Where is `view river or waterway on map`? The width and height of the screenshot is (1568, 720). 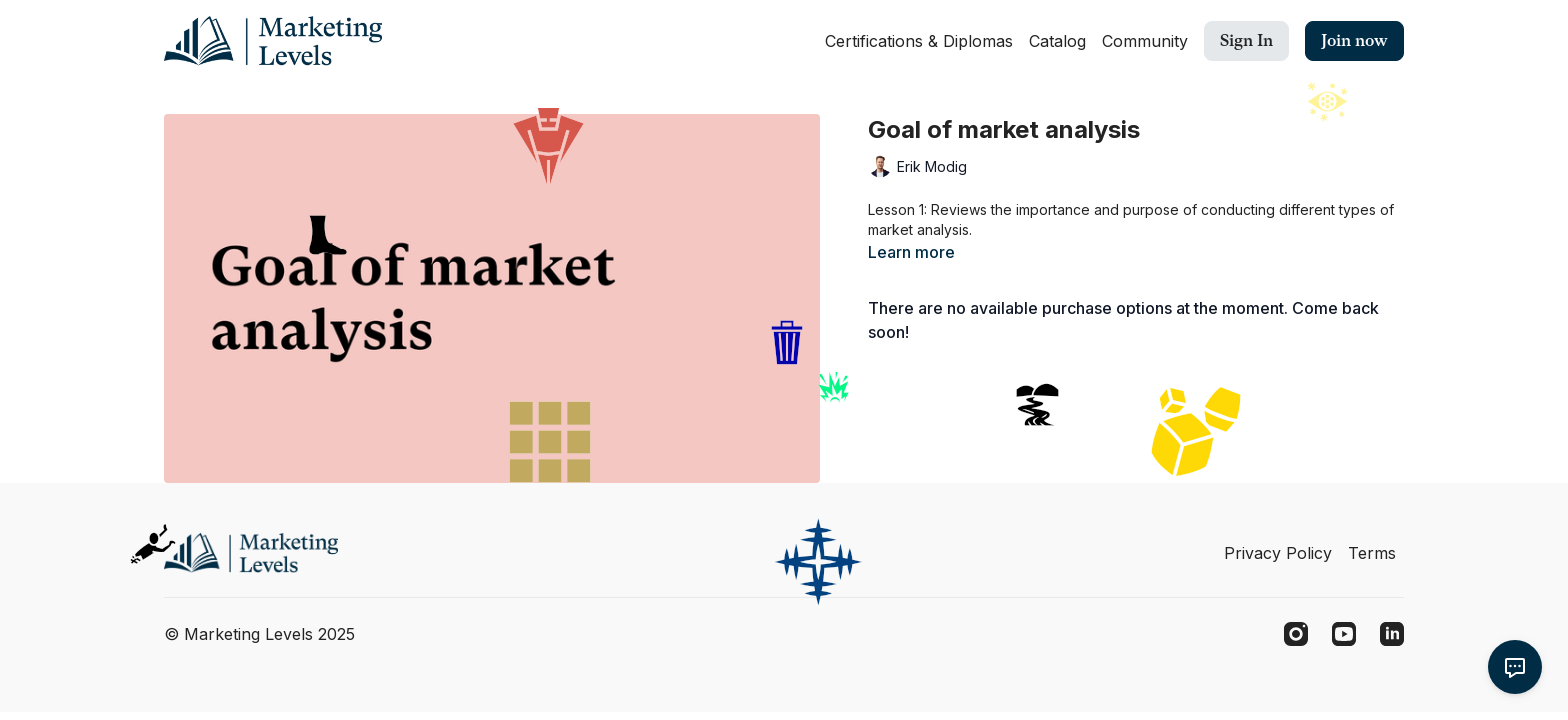
view river or waterway on map is located at coordinates (1037, 404).